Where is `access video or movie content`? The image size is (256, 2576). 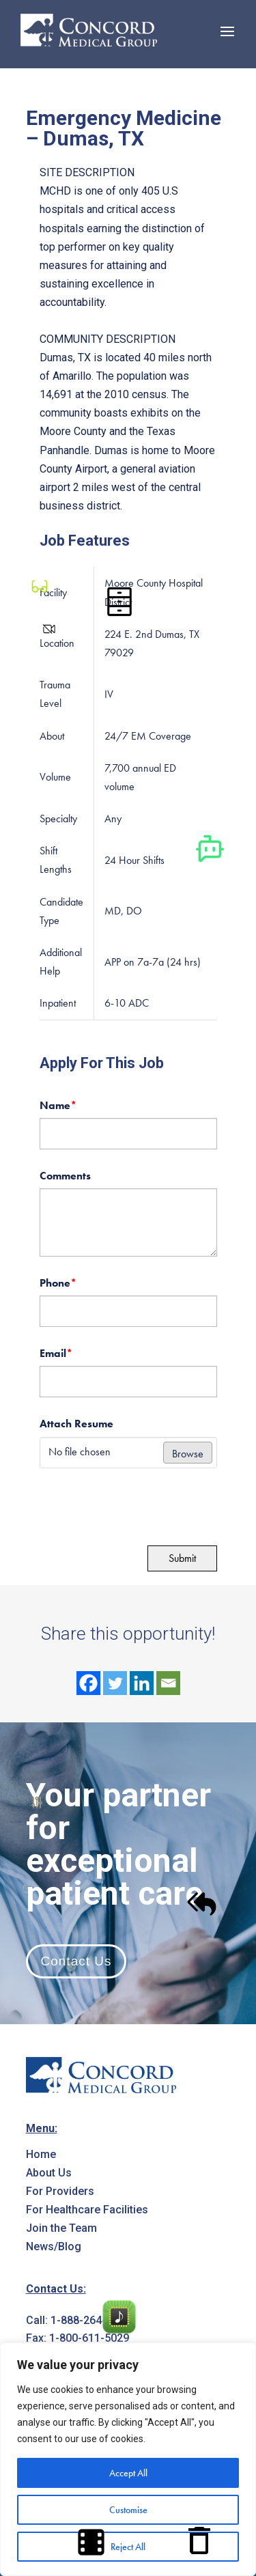
access video or movie content is located at coordinates (91, 2542).